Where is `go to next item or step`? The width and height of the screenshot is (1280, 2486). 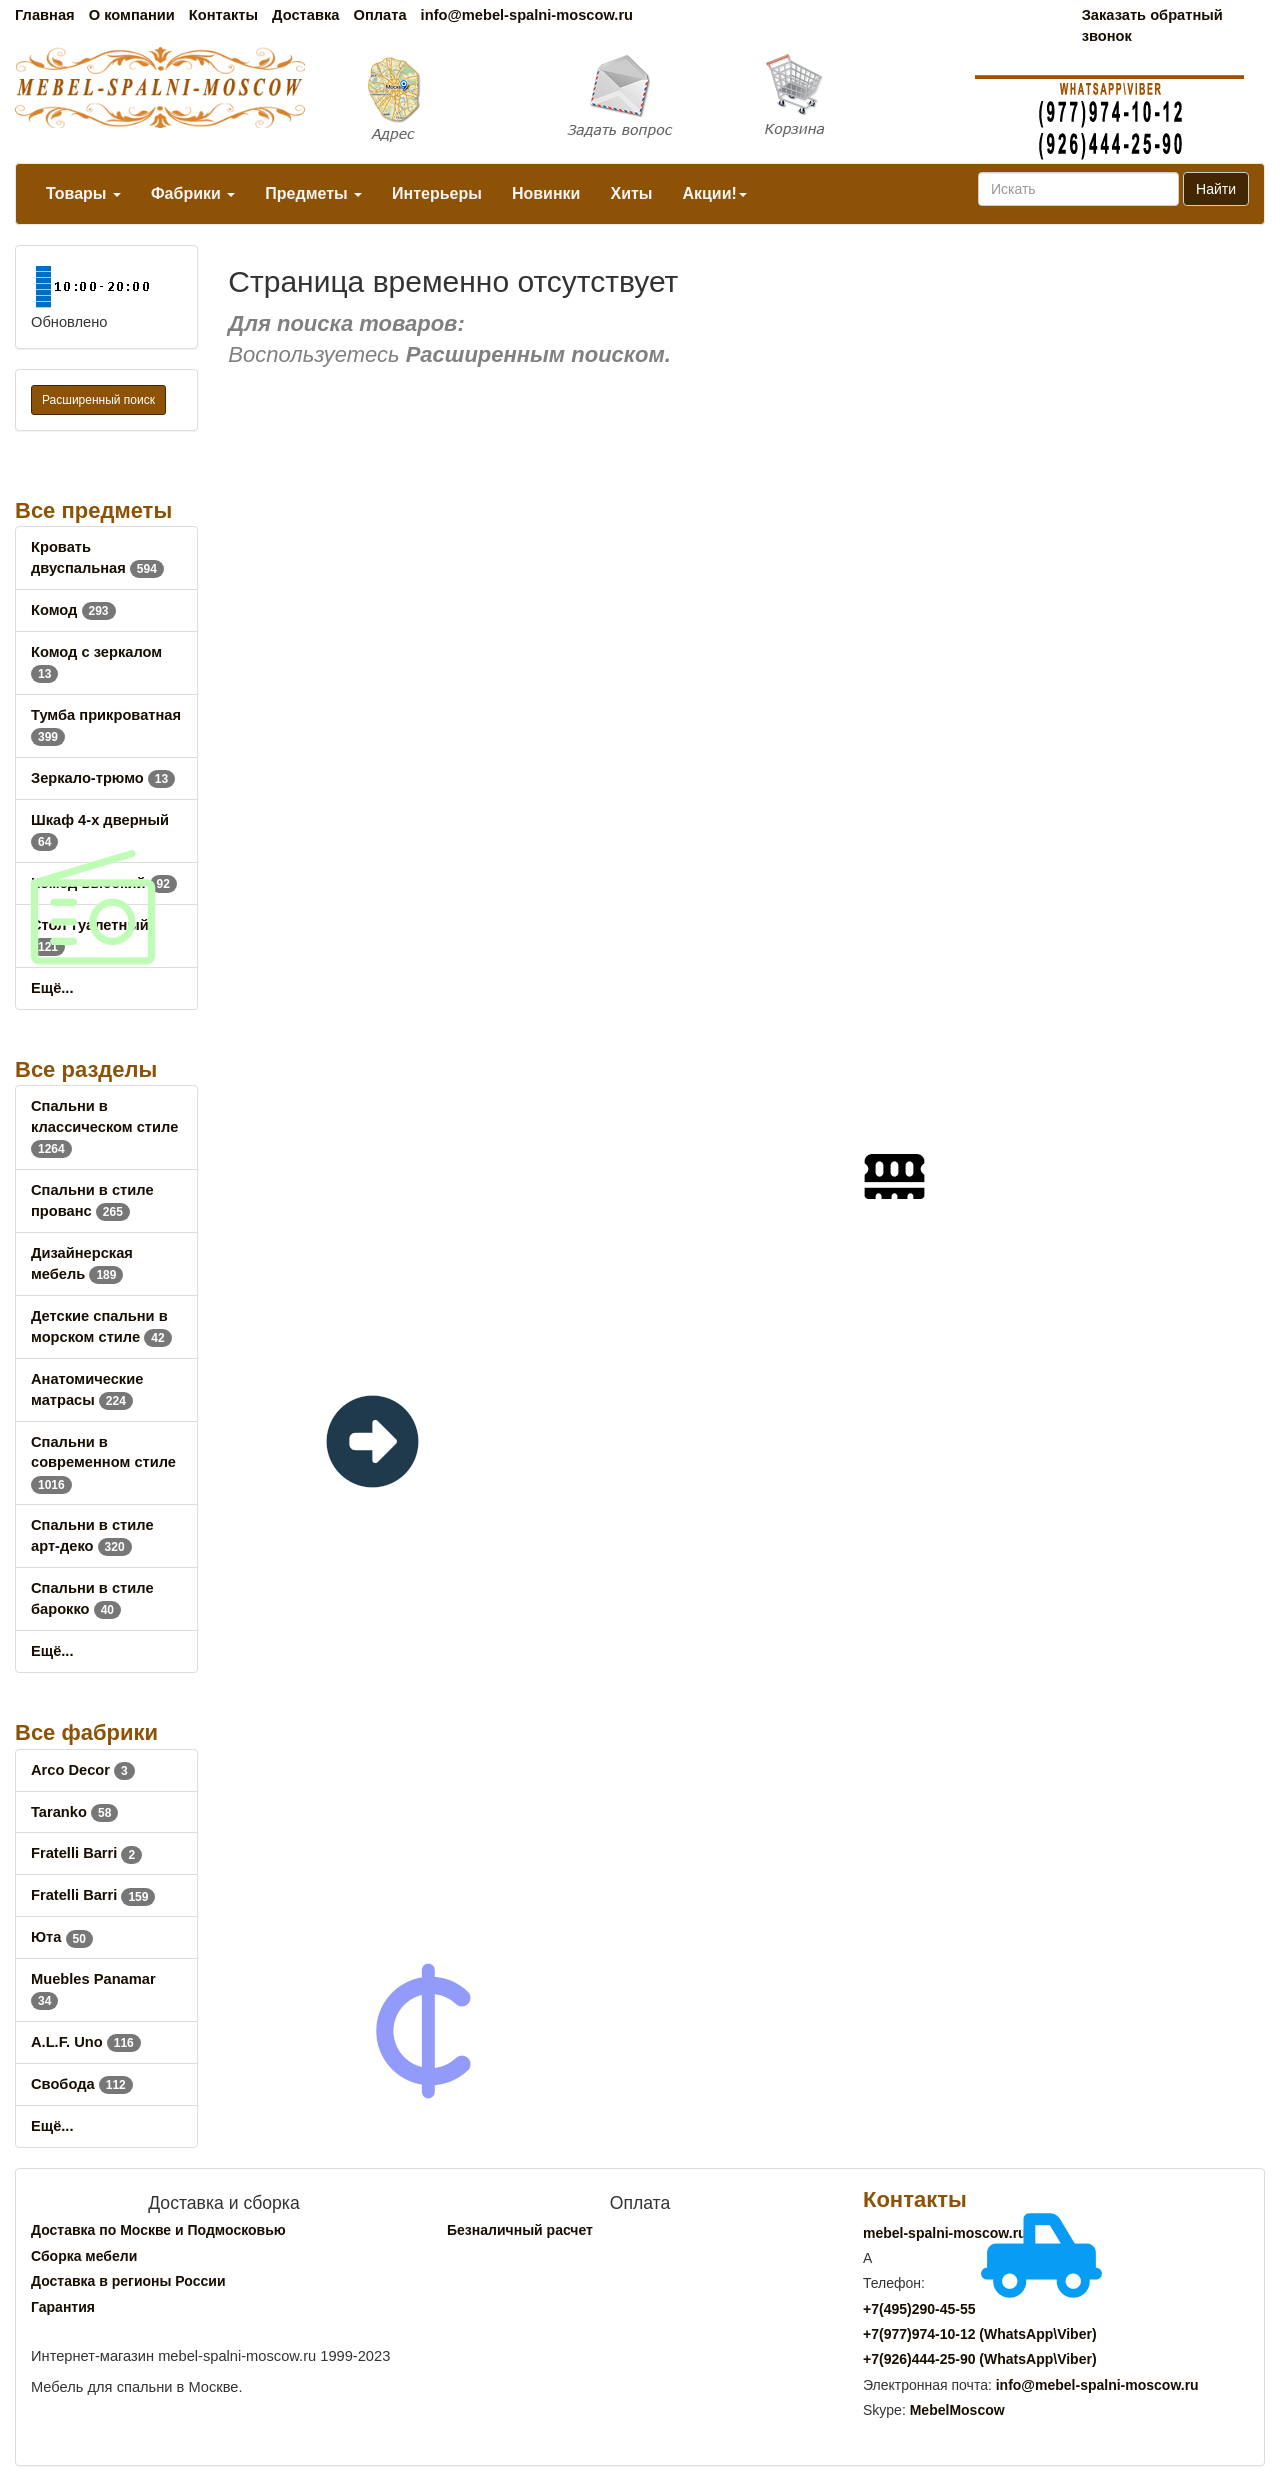 go to next item or step is located at coordinates (372, 1441).